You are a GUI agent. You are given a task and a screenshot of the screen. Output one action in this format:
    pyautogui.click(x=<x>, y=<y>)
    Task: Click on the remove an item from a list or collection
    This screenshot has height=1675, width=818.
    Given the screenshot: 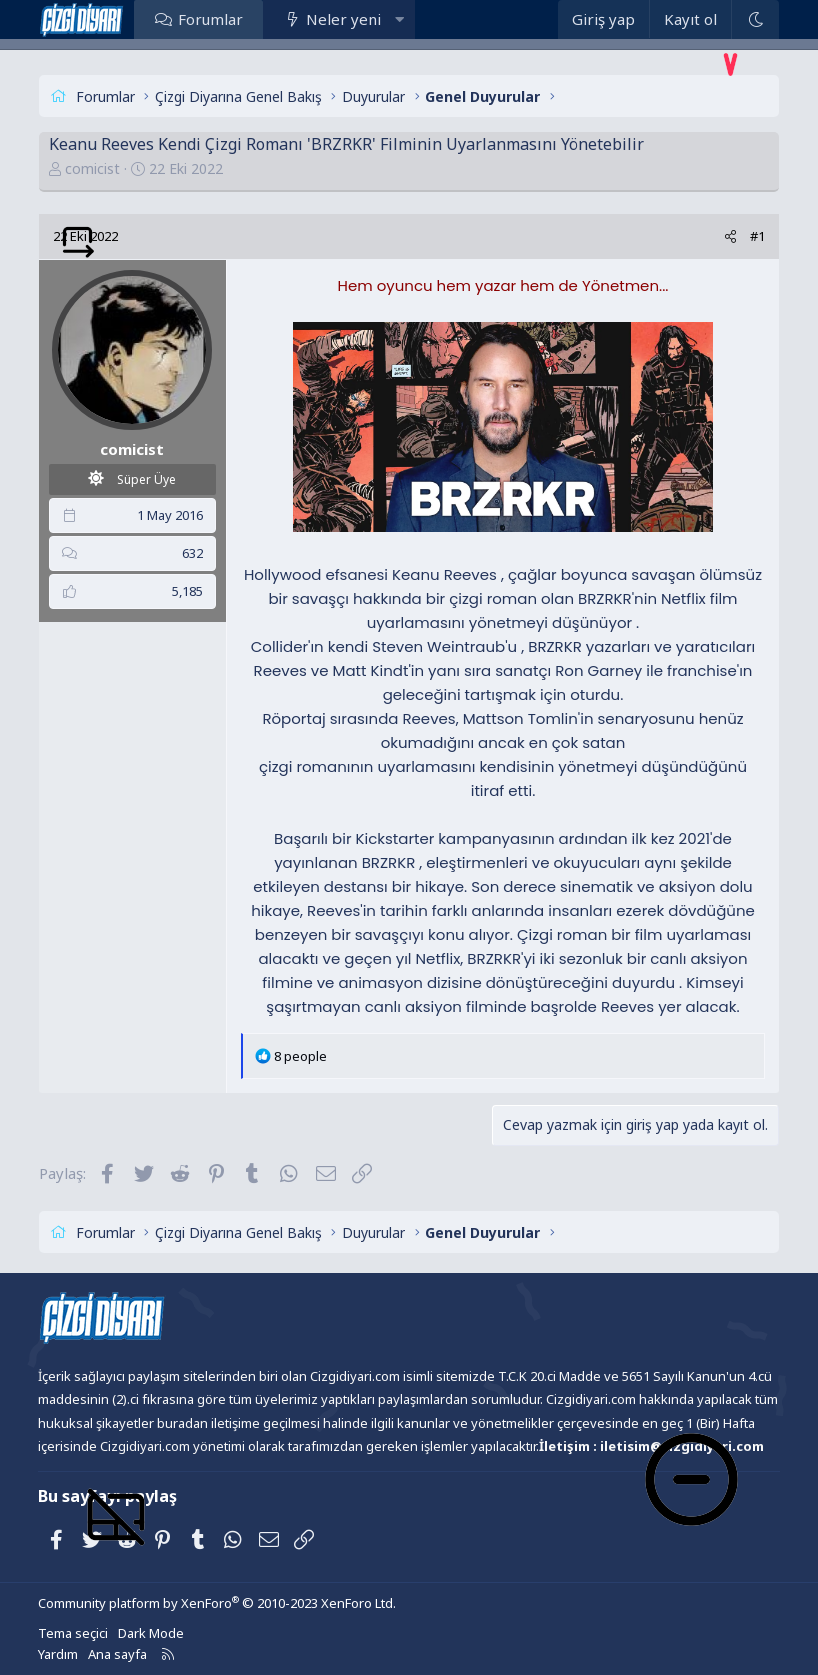 What is the action you would take?
    pyautogui.click(x=691, y=1479)
    